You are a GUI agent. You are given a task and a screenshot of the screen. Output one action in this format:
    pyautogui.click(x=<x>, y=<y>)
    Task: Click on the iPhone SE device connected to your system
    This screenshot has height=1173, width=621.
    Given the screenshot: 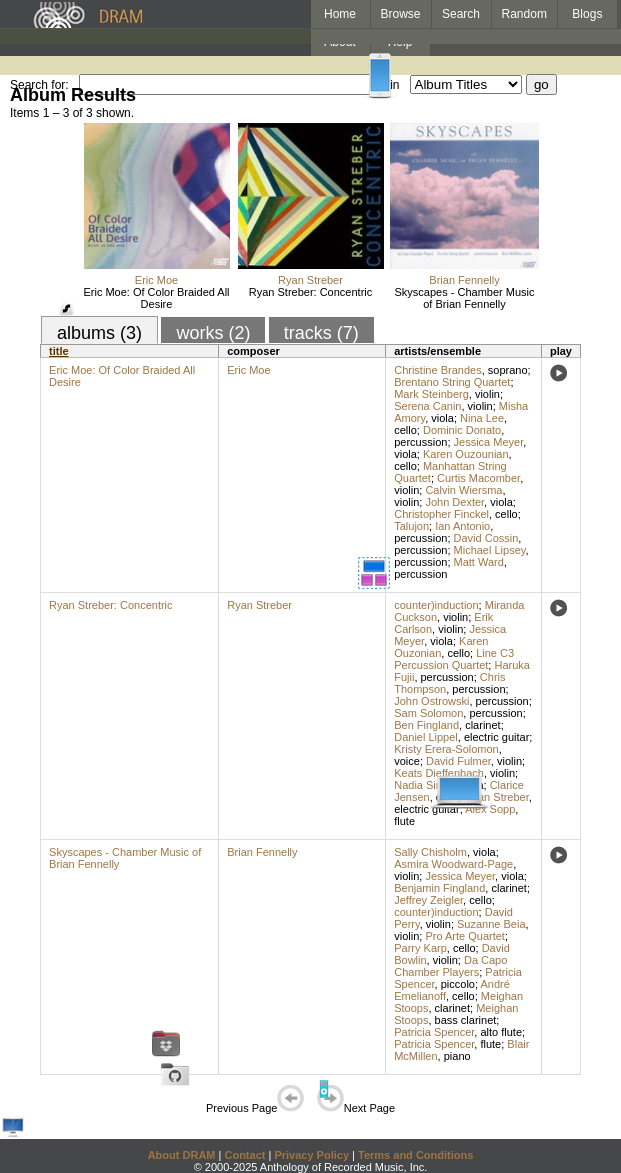 What is the action you would take?
    pyautogui.click(x=380, y=76)
    